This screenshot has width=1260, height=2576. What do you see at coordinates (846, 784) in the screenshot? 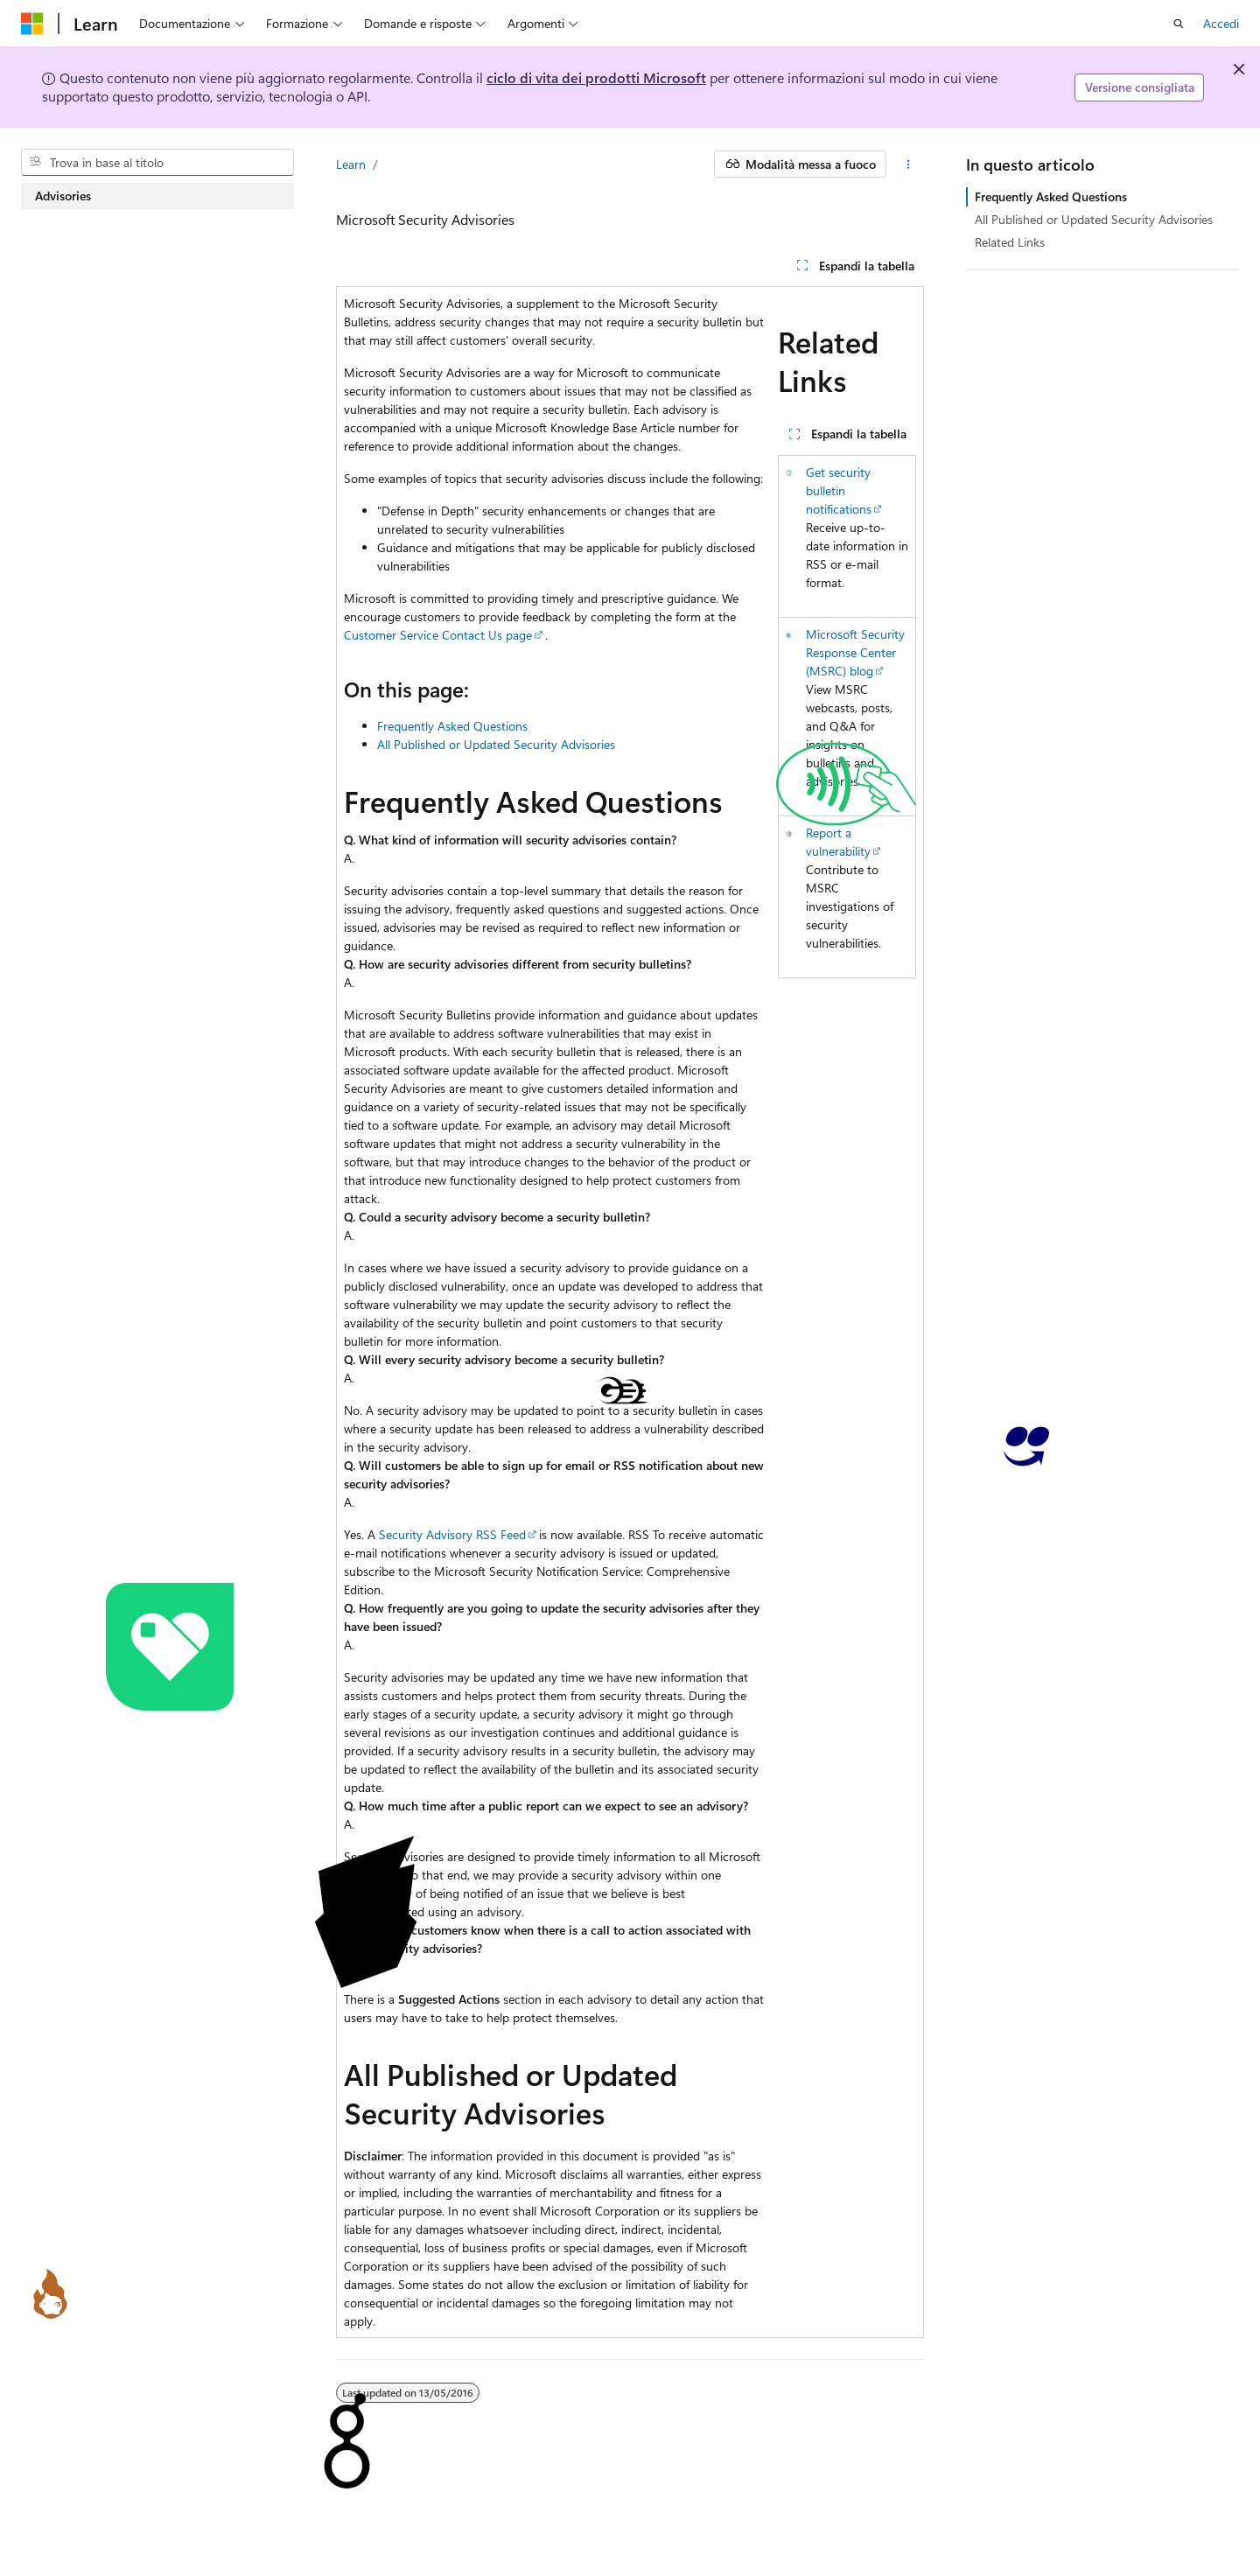
I see `indicates contactless payment is accepted` at bounding box center [846, 784].